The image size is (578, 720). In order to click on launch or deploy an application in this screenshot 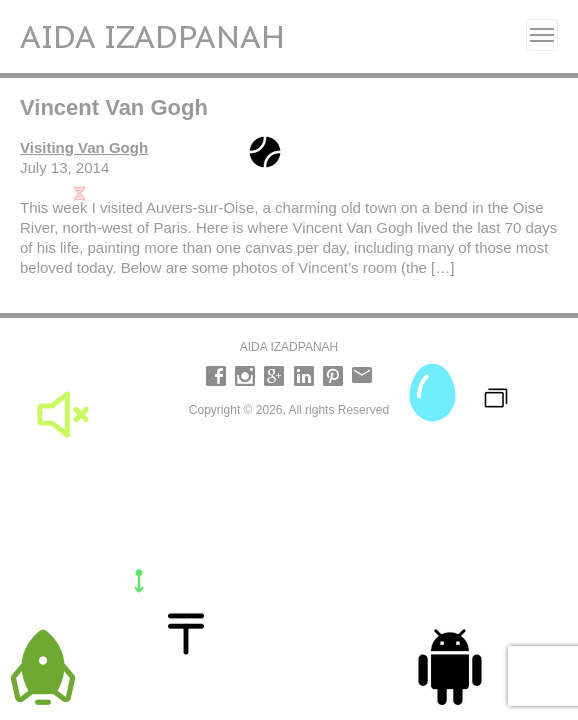, I will do `click(43, 670)`.